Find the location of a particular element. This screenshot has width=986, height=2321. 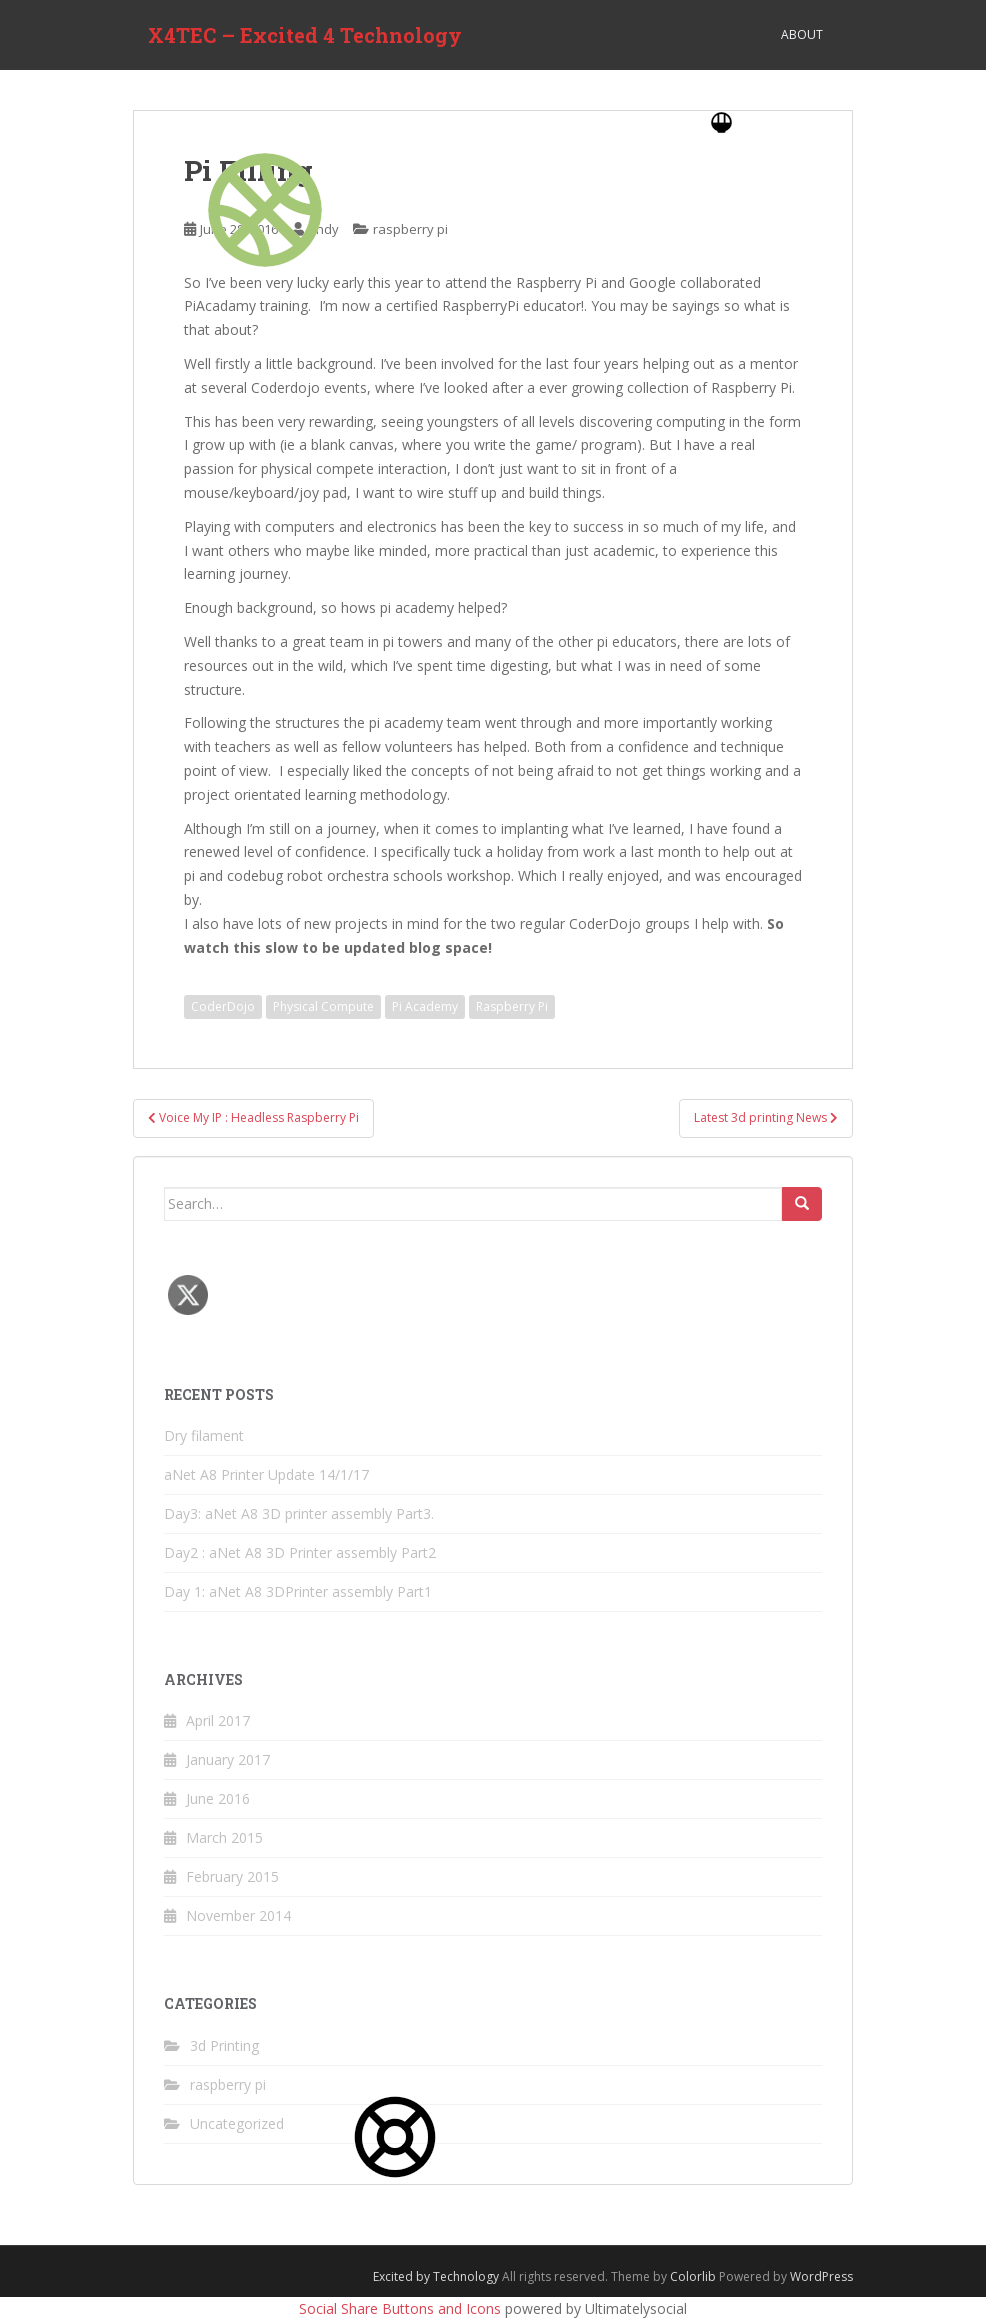

browse asian or rice-based cuisine options is located at coordinates (721, 122).